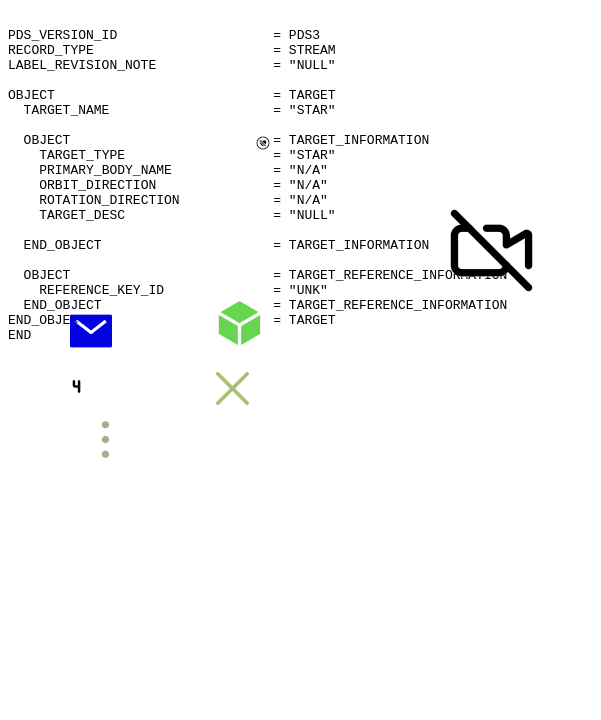 The height and width of the screenshot is (720, 601). What do you see at coordinates (263, 143) in the screenshot?
I see `remove from favorites` at bounding box center [263, 143].